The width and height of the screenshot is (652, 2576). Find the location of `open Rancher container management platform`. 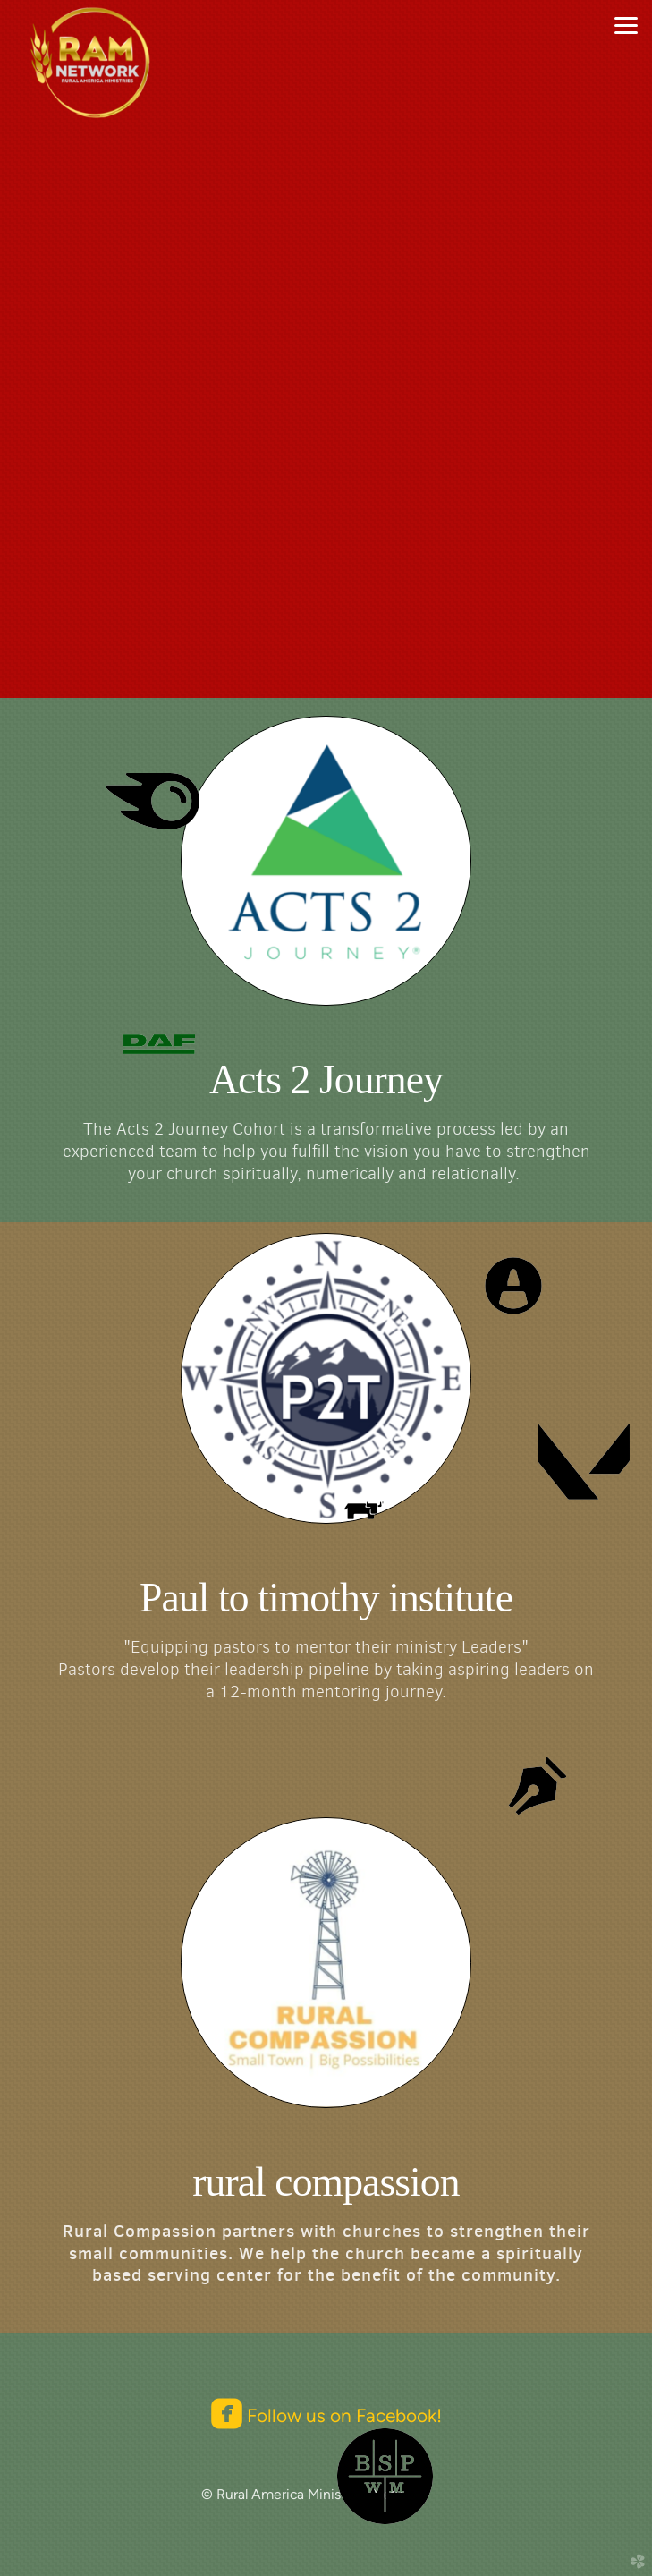

open Rancher container management platform is located at coordinates (364, 1510).